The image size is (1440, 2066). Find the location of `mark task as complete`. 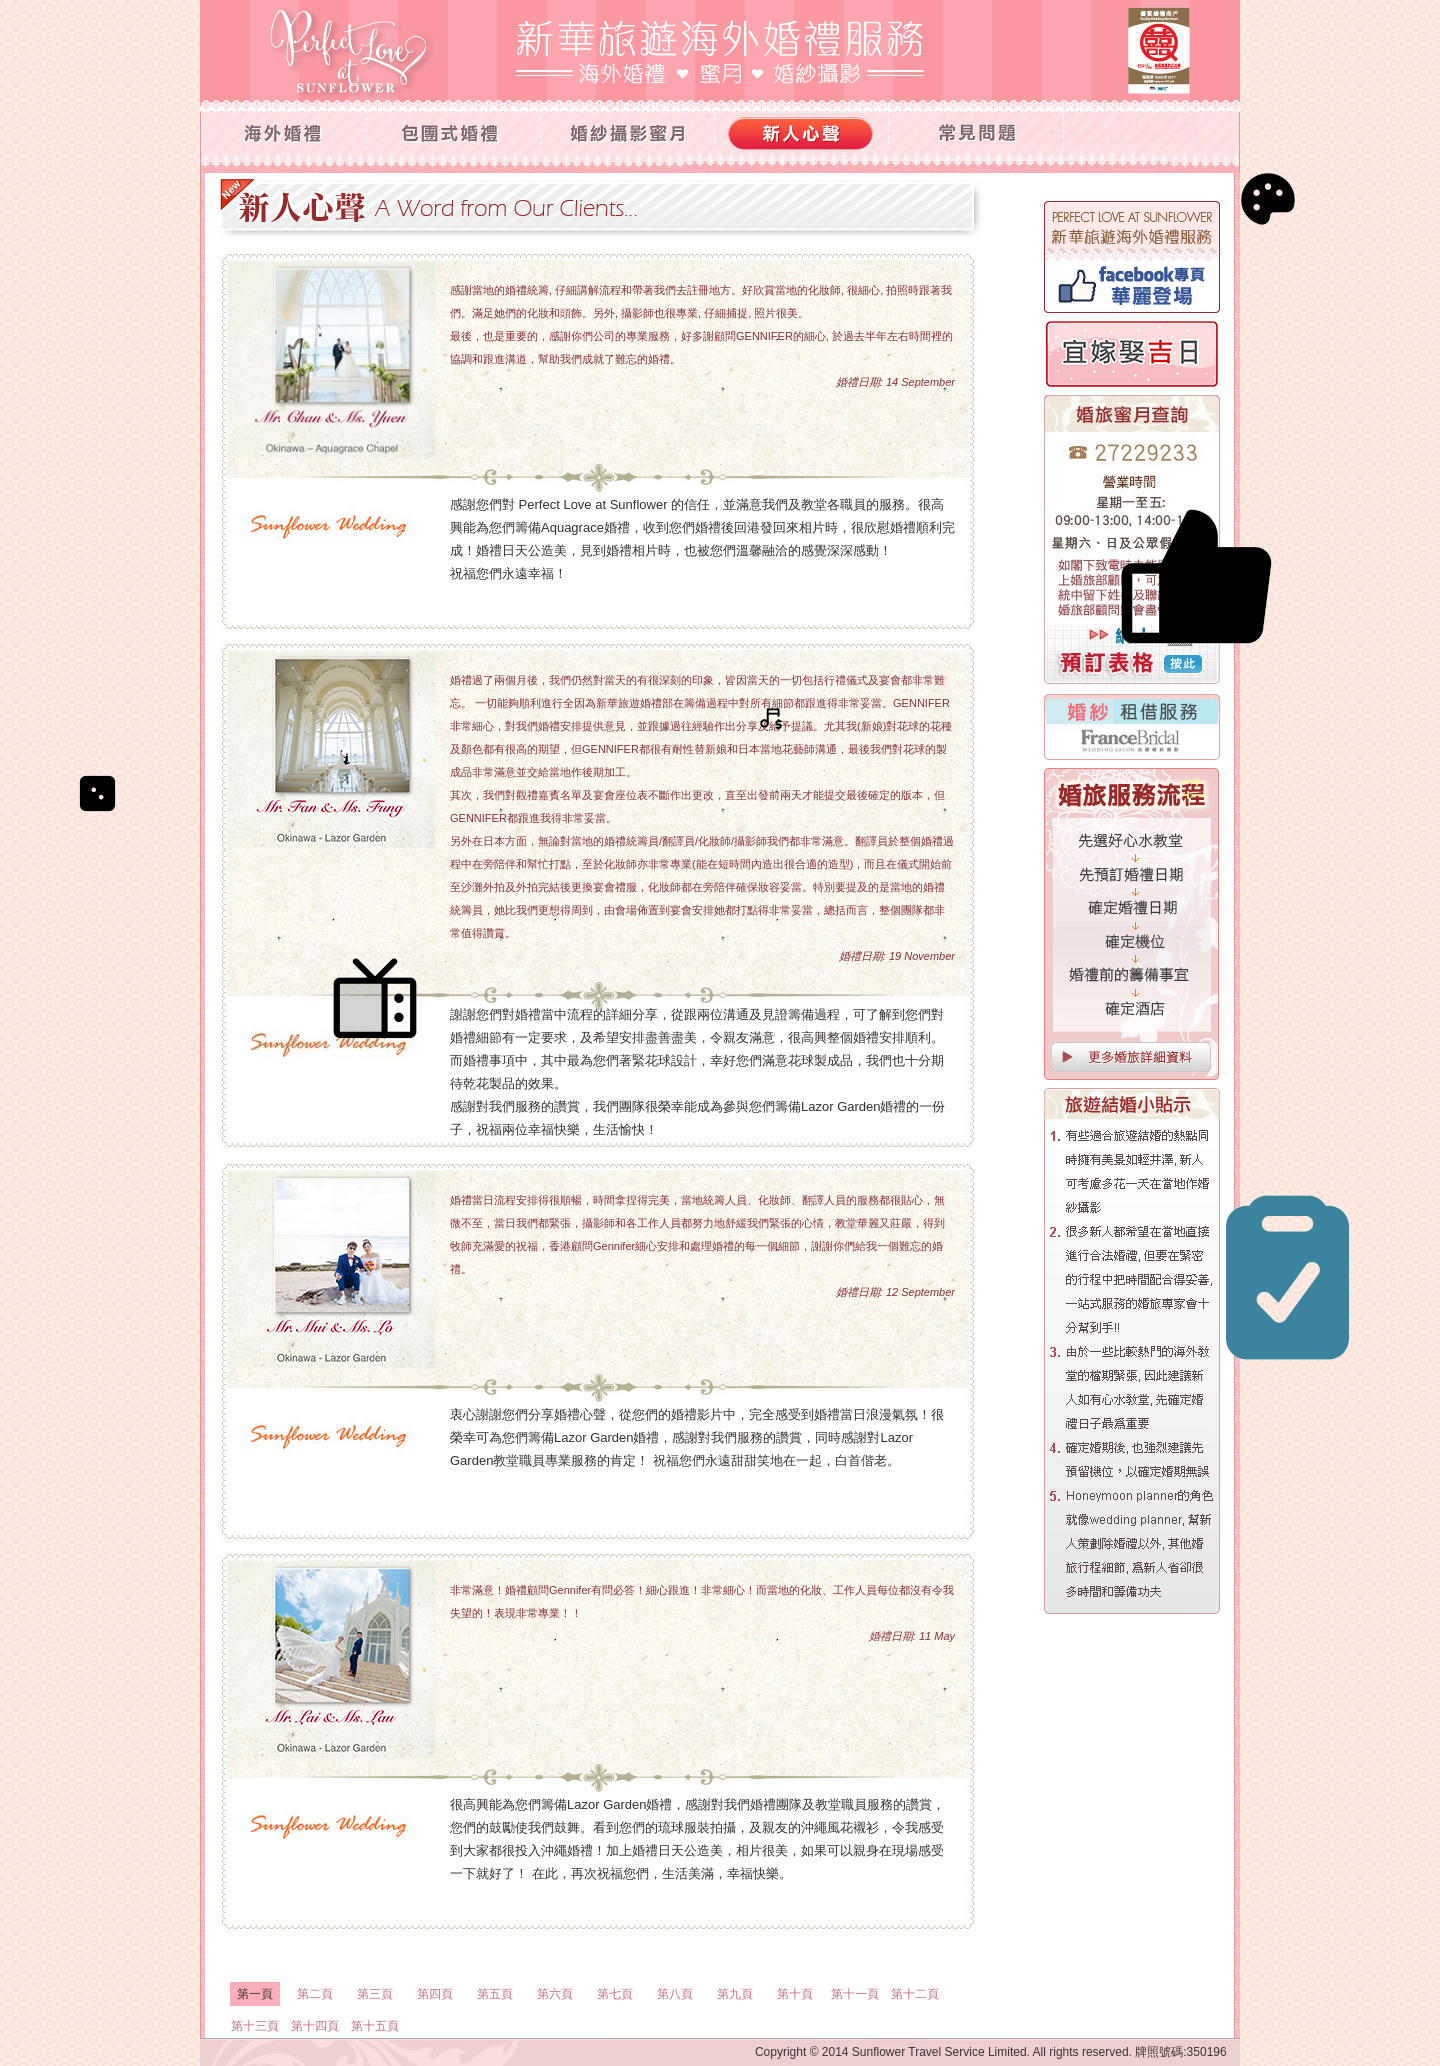

mark task as complete is located at coordinates (1287, 1277).